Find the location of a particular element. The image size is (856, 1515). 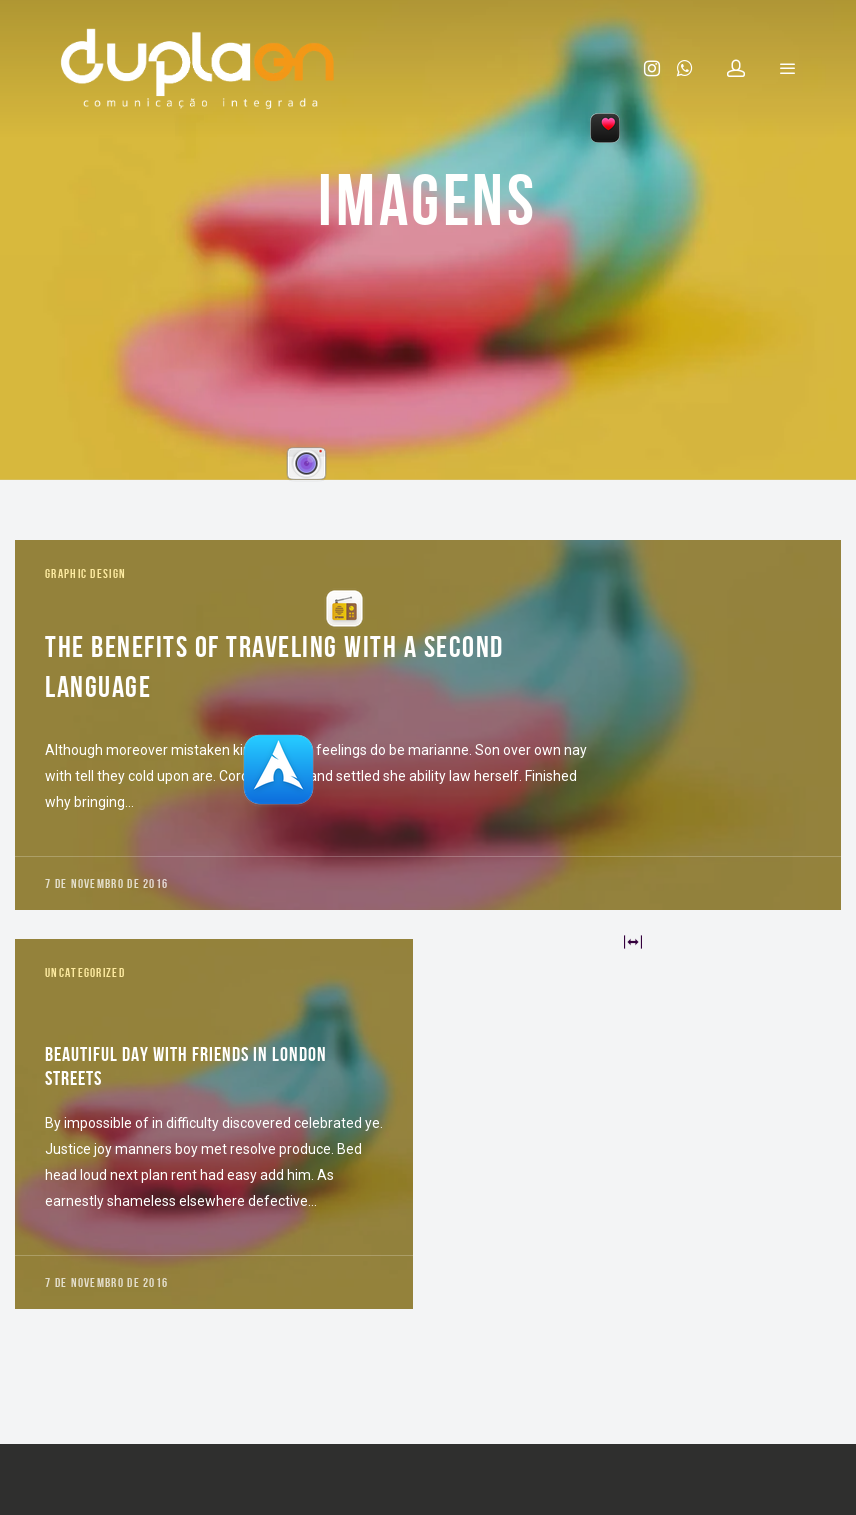

open the health app is located at coordinates (605, 128).